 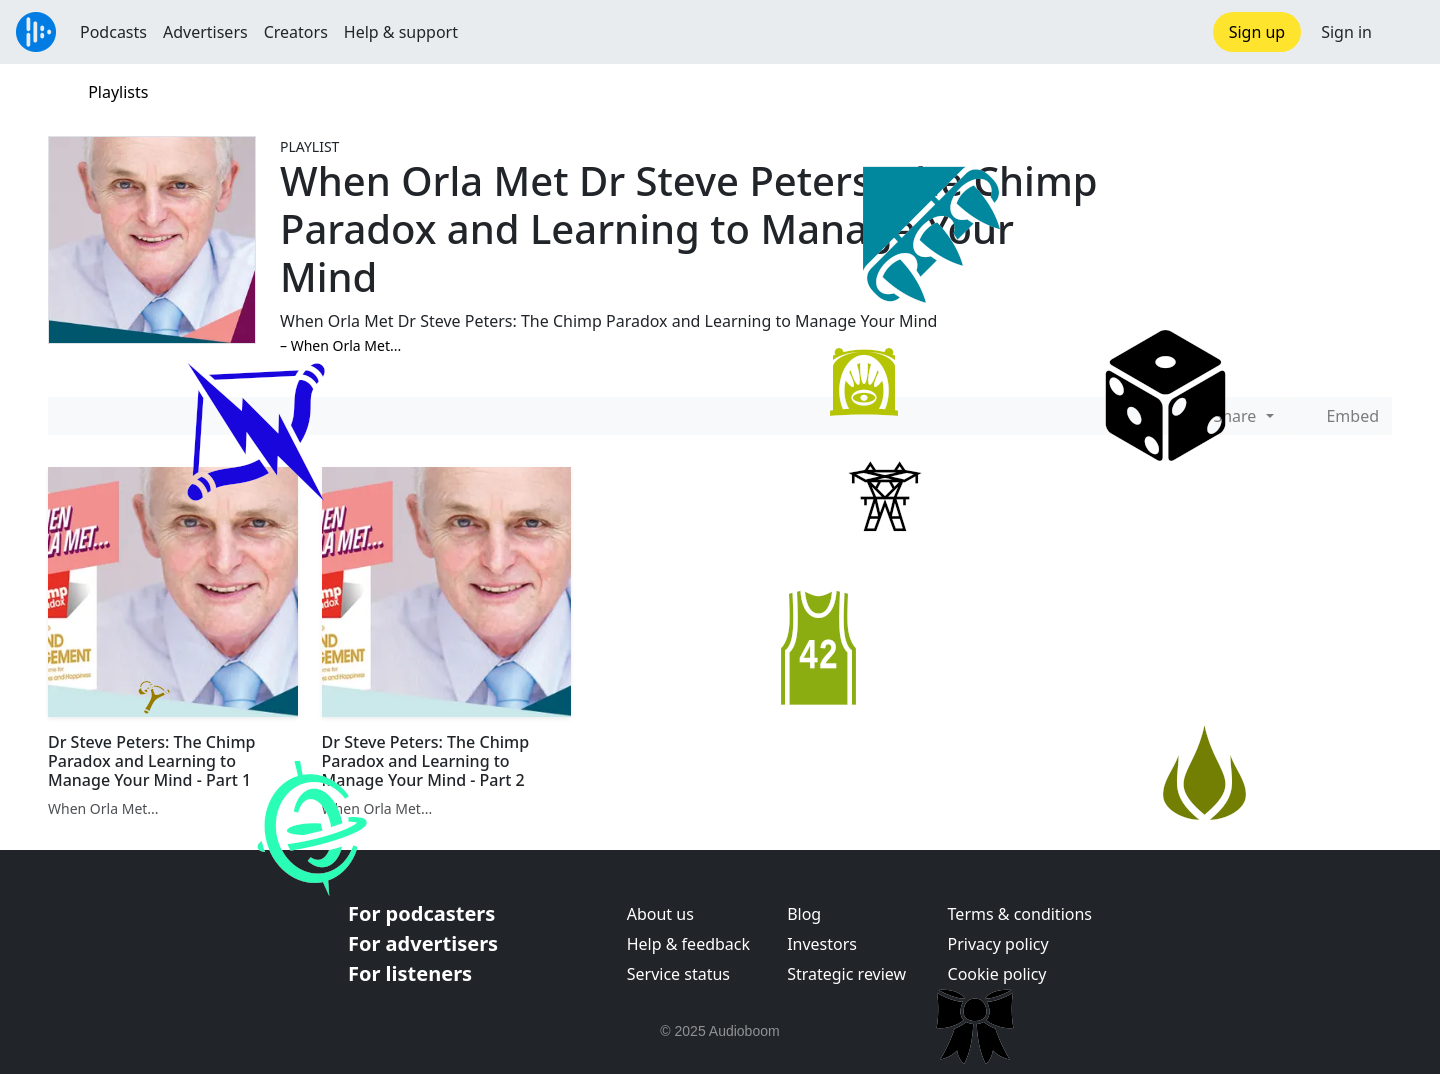 What do you see at coordinates (932, 235) in the screenshot?
I see `launch missile attack or special weapon ability` at bounding box center [932, 235].